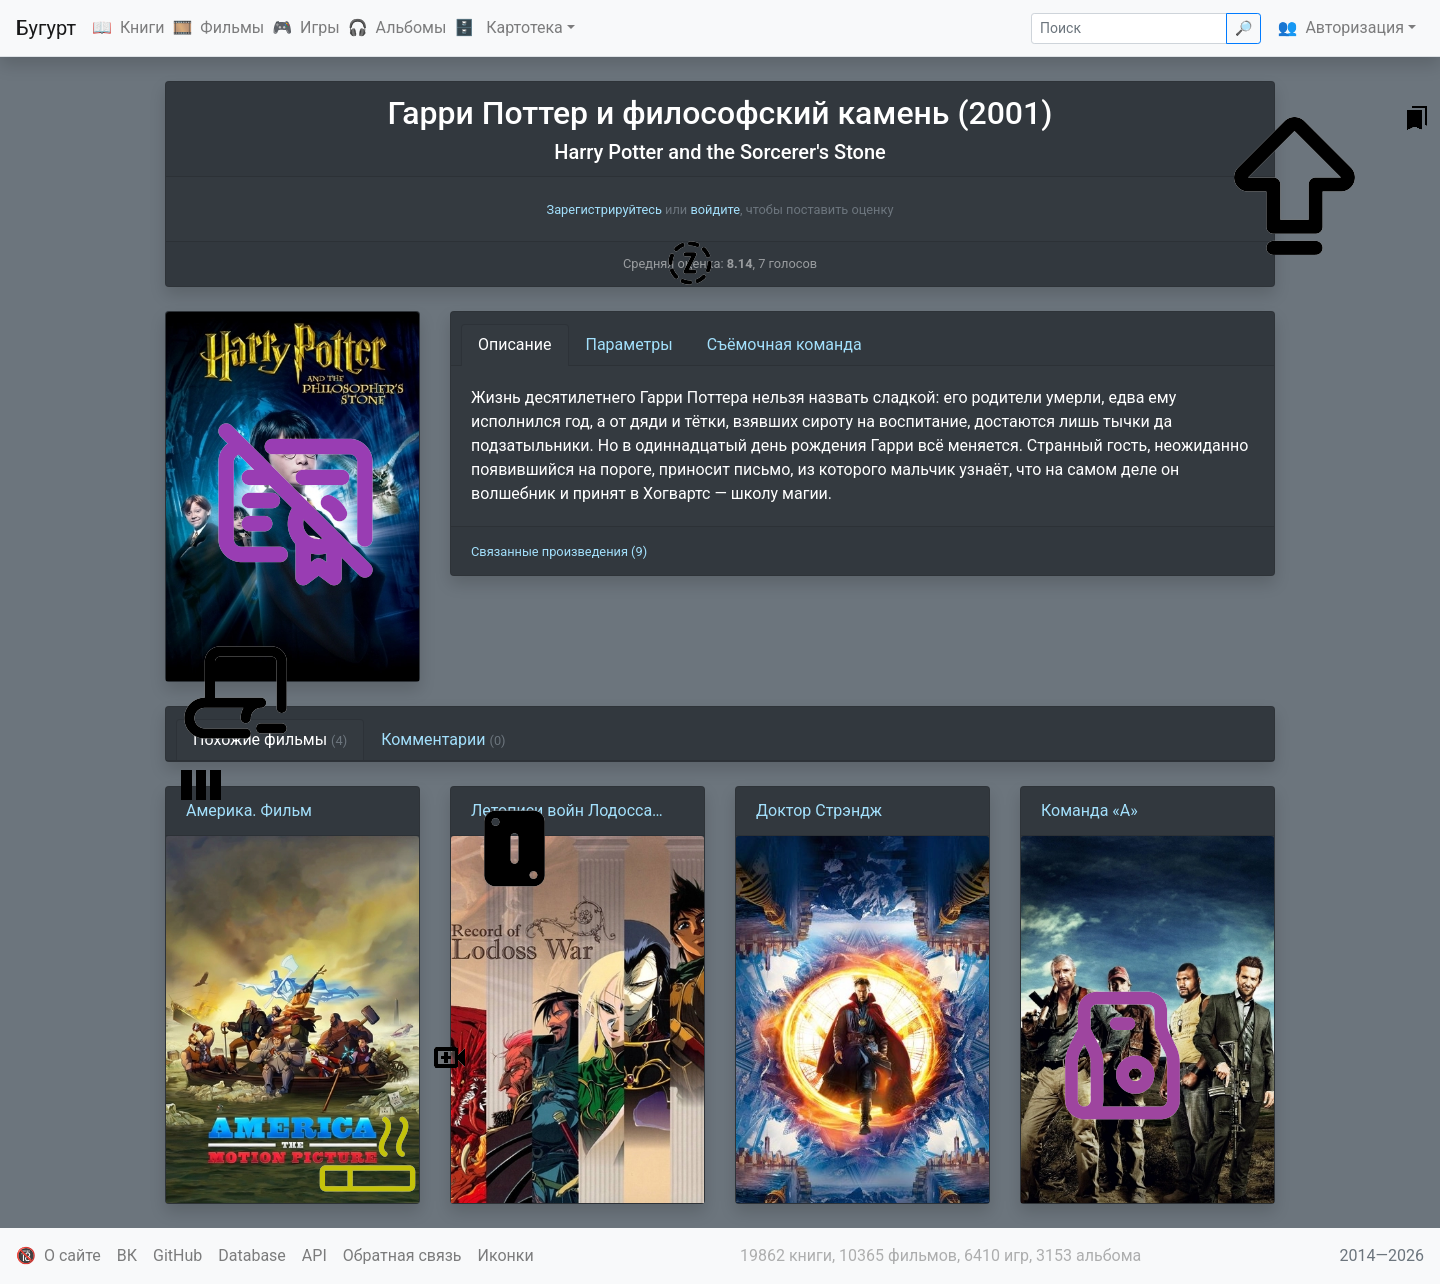  Describe the element at coordinates (1122, 1055) in the screenshot. I see `view your shopping bag` at that location.